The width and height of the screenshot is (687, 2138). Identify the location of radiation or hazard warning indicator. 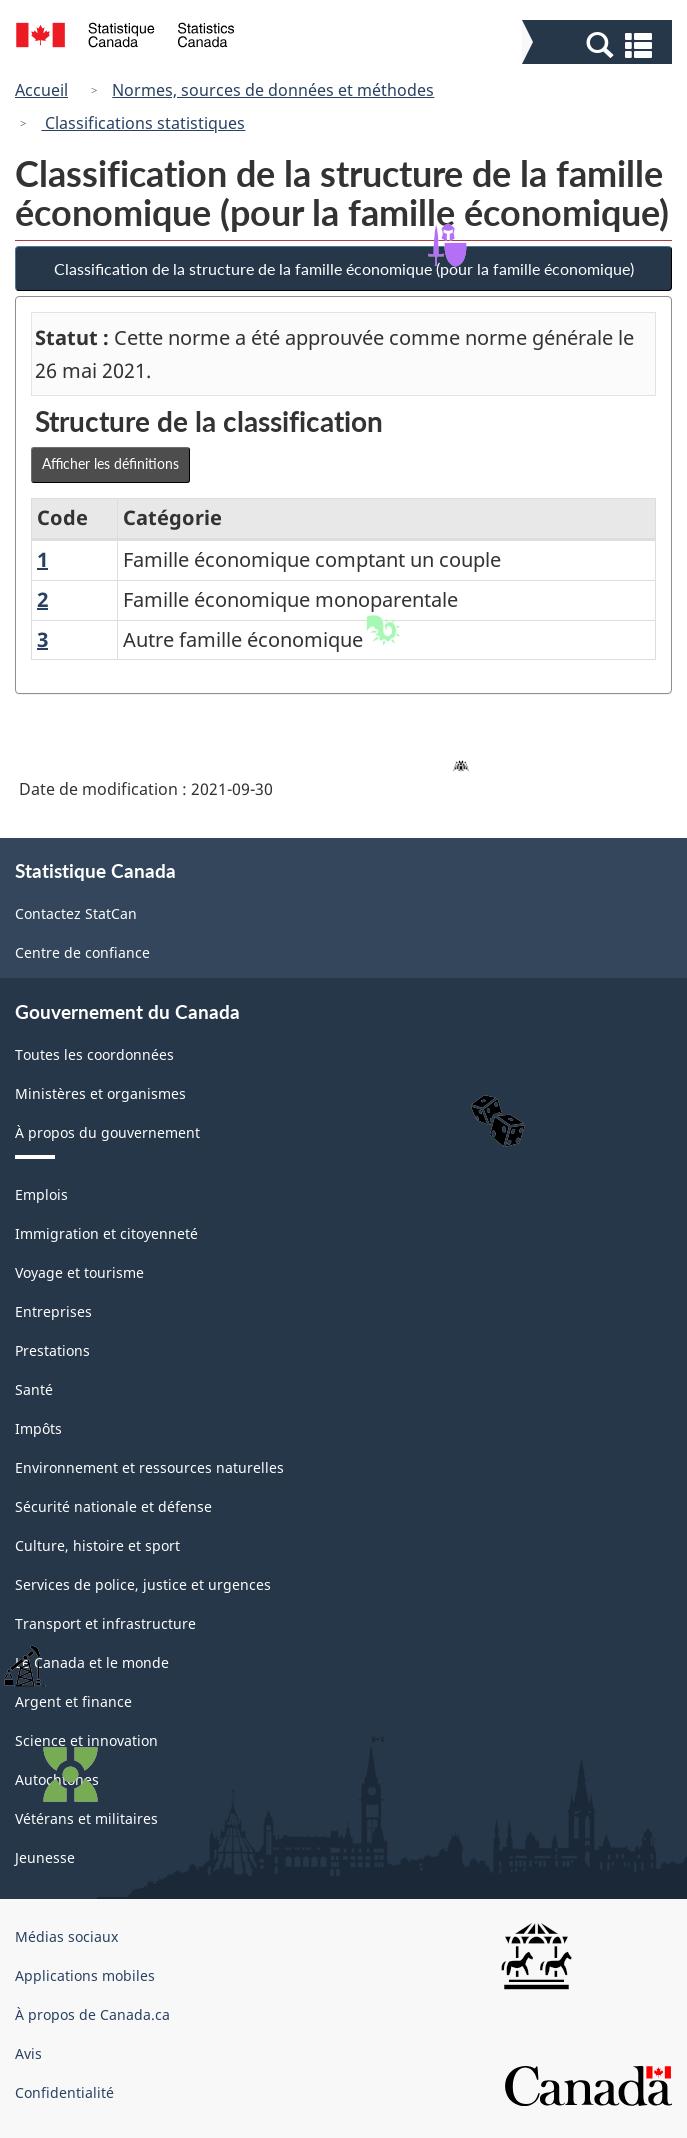
(70, 1774).